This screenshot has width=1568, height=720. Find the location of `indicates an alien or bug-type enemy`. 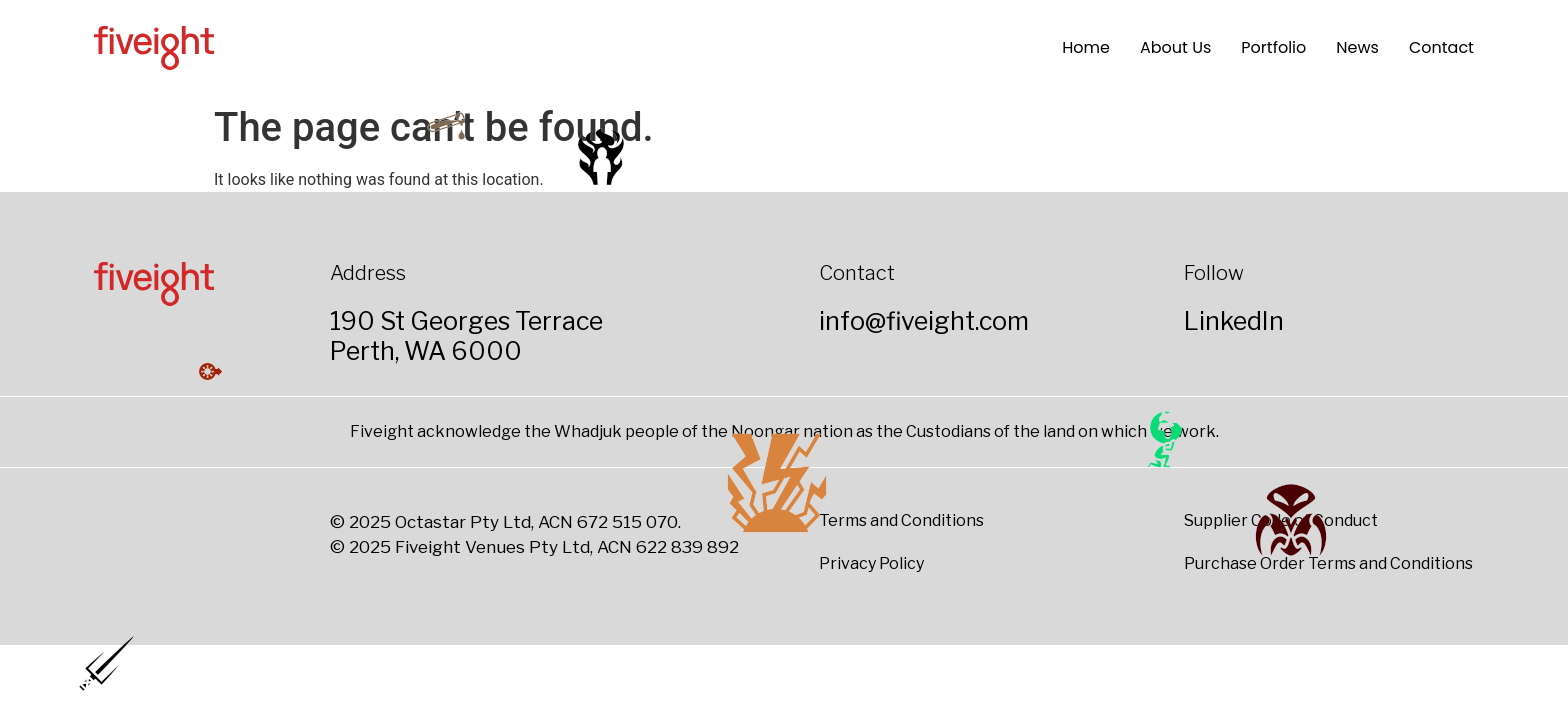

indicates an alien or bug-type enemy is located at coordinates (1291, 520).